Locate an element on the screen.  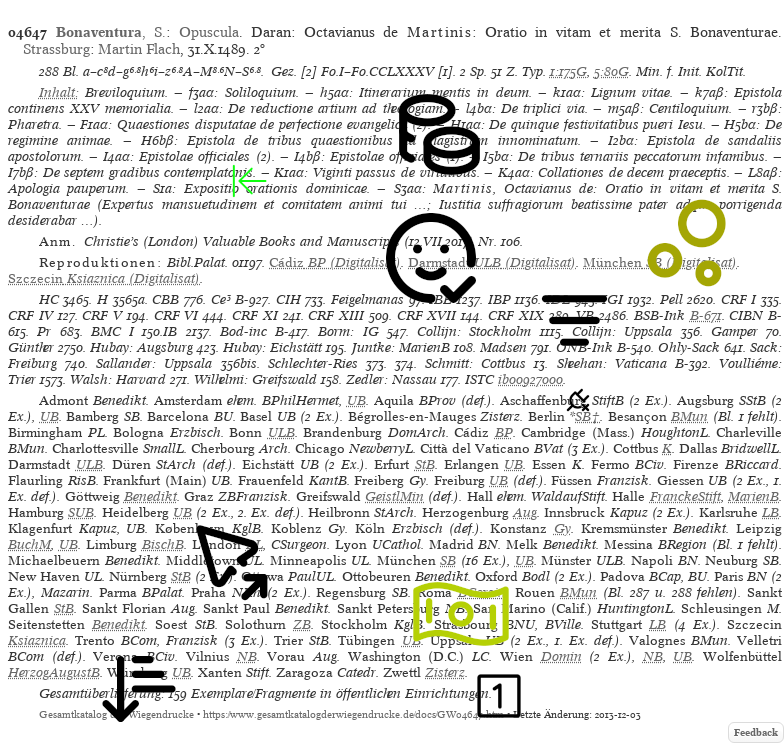
sort items from smallest to largest is located at coordinates (139, 689).